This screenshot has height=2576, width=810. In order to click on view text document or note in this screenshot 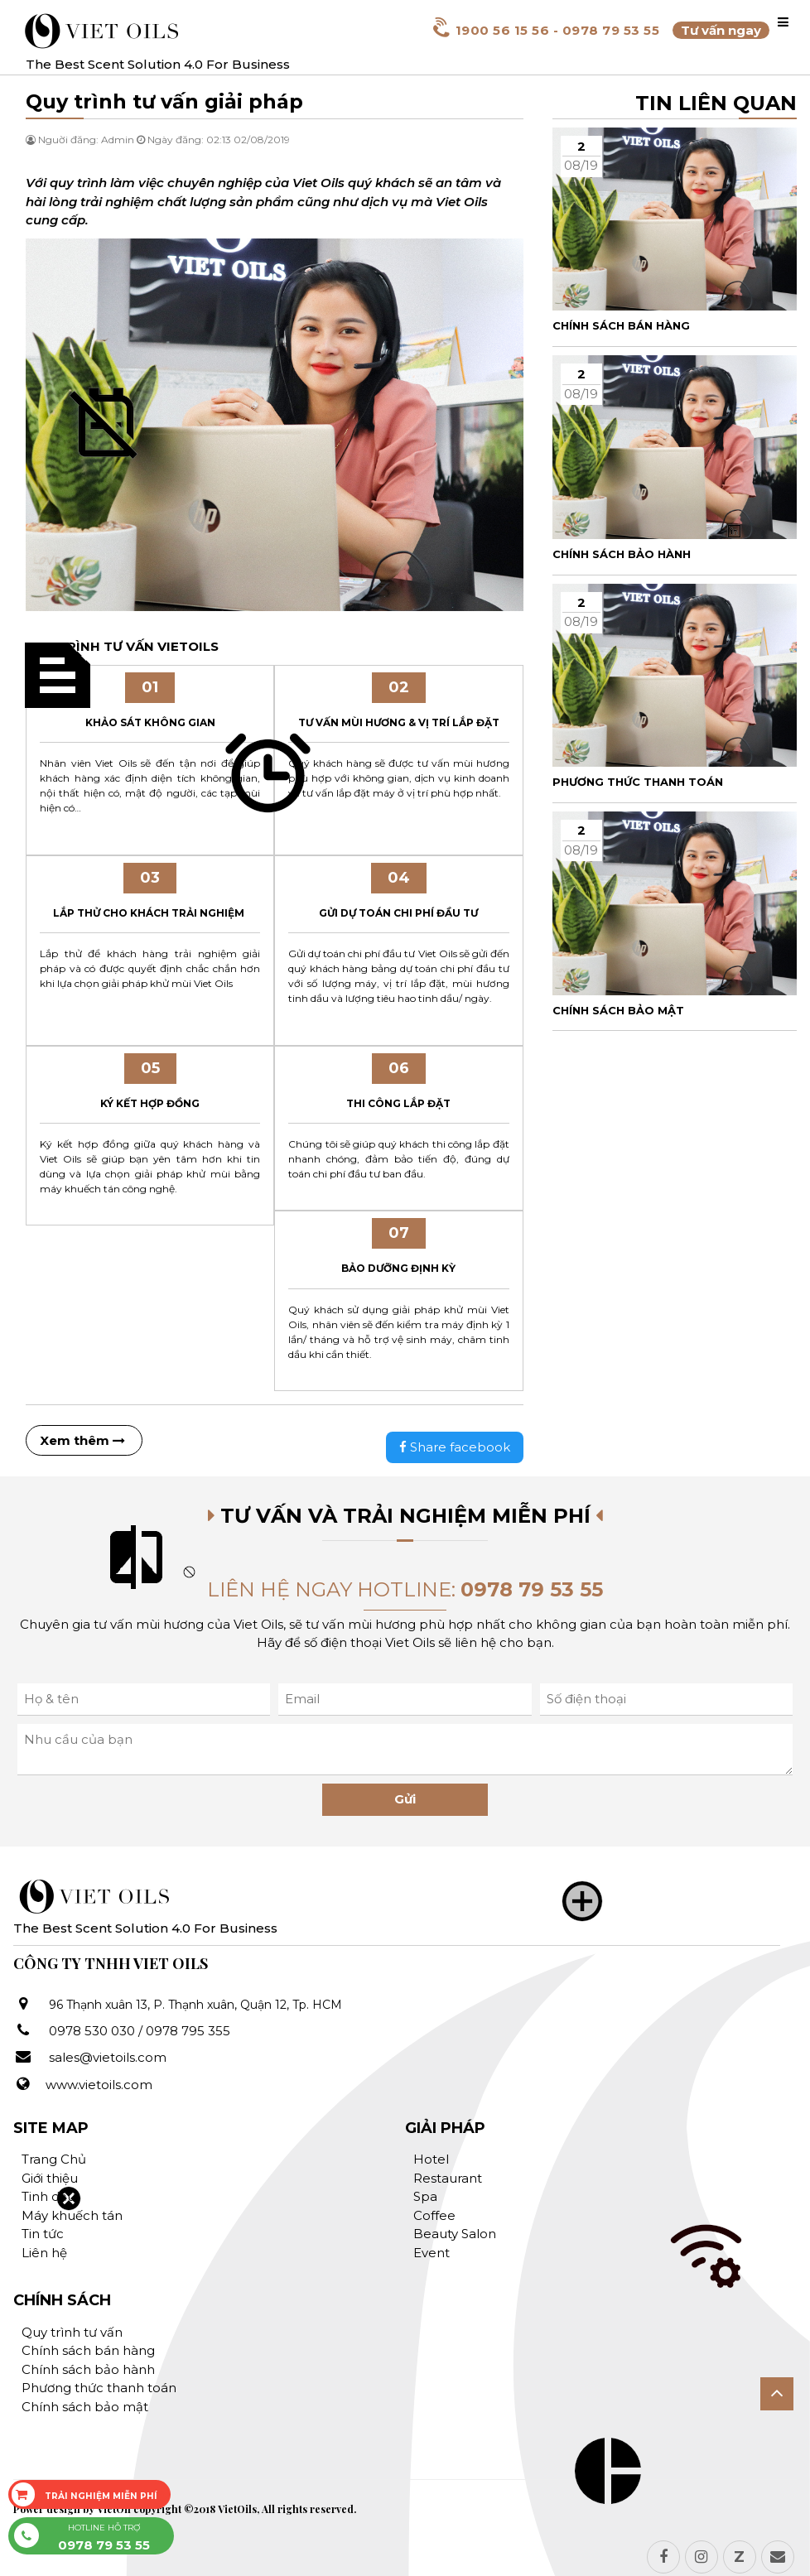, I will do `click(57, 675)`.